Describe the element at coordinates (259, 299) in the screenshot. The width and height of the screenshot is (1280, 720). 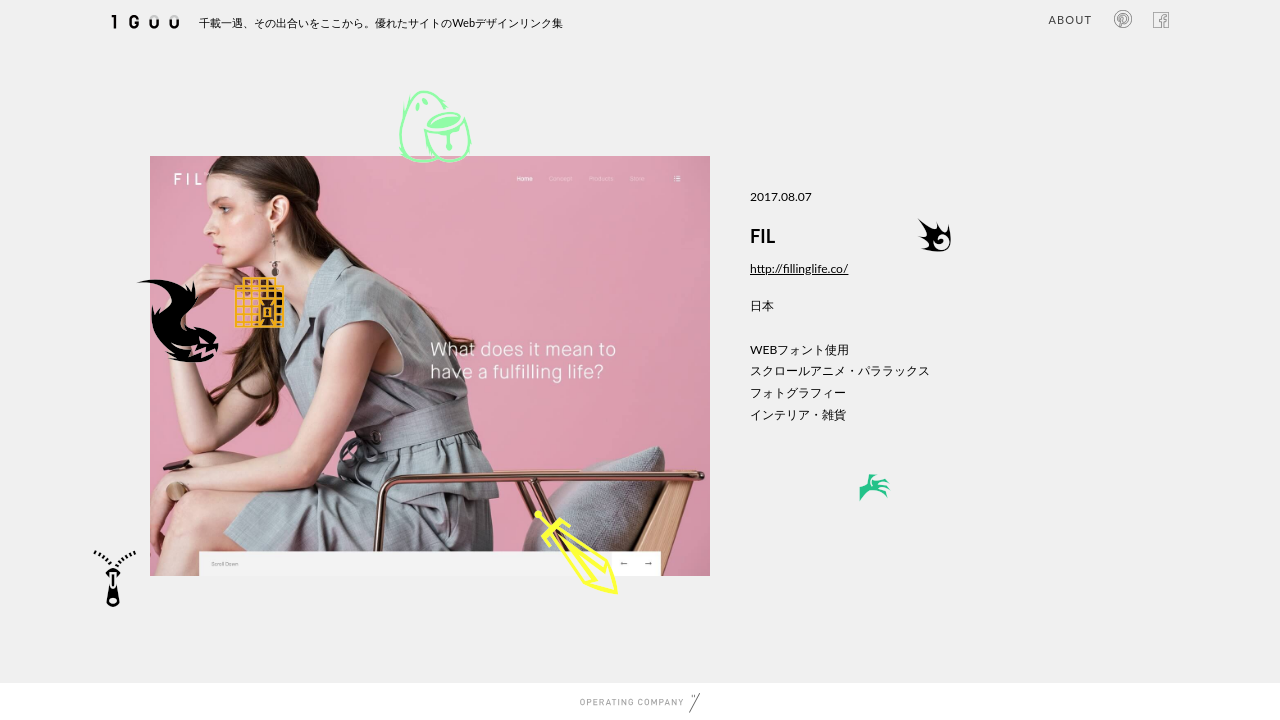
I see `indicates a trapped or captured state` at that location.